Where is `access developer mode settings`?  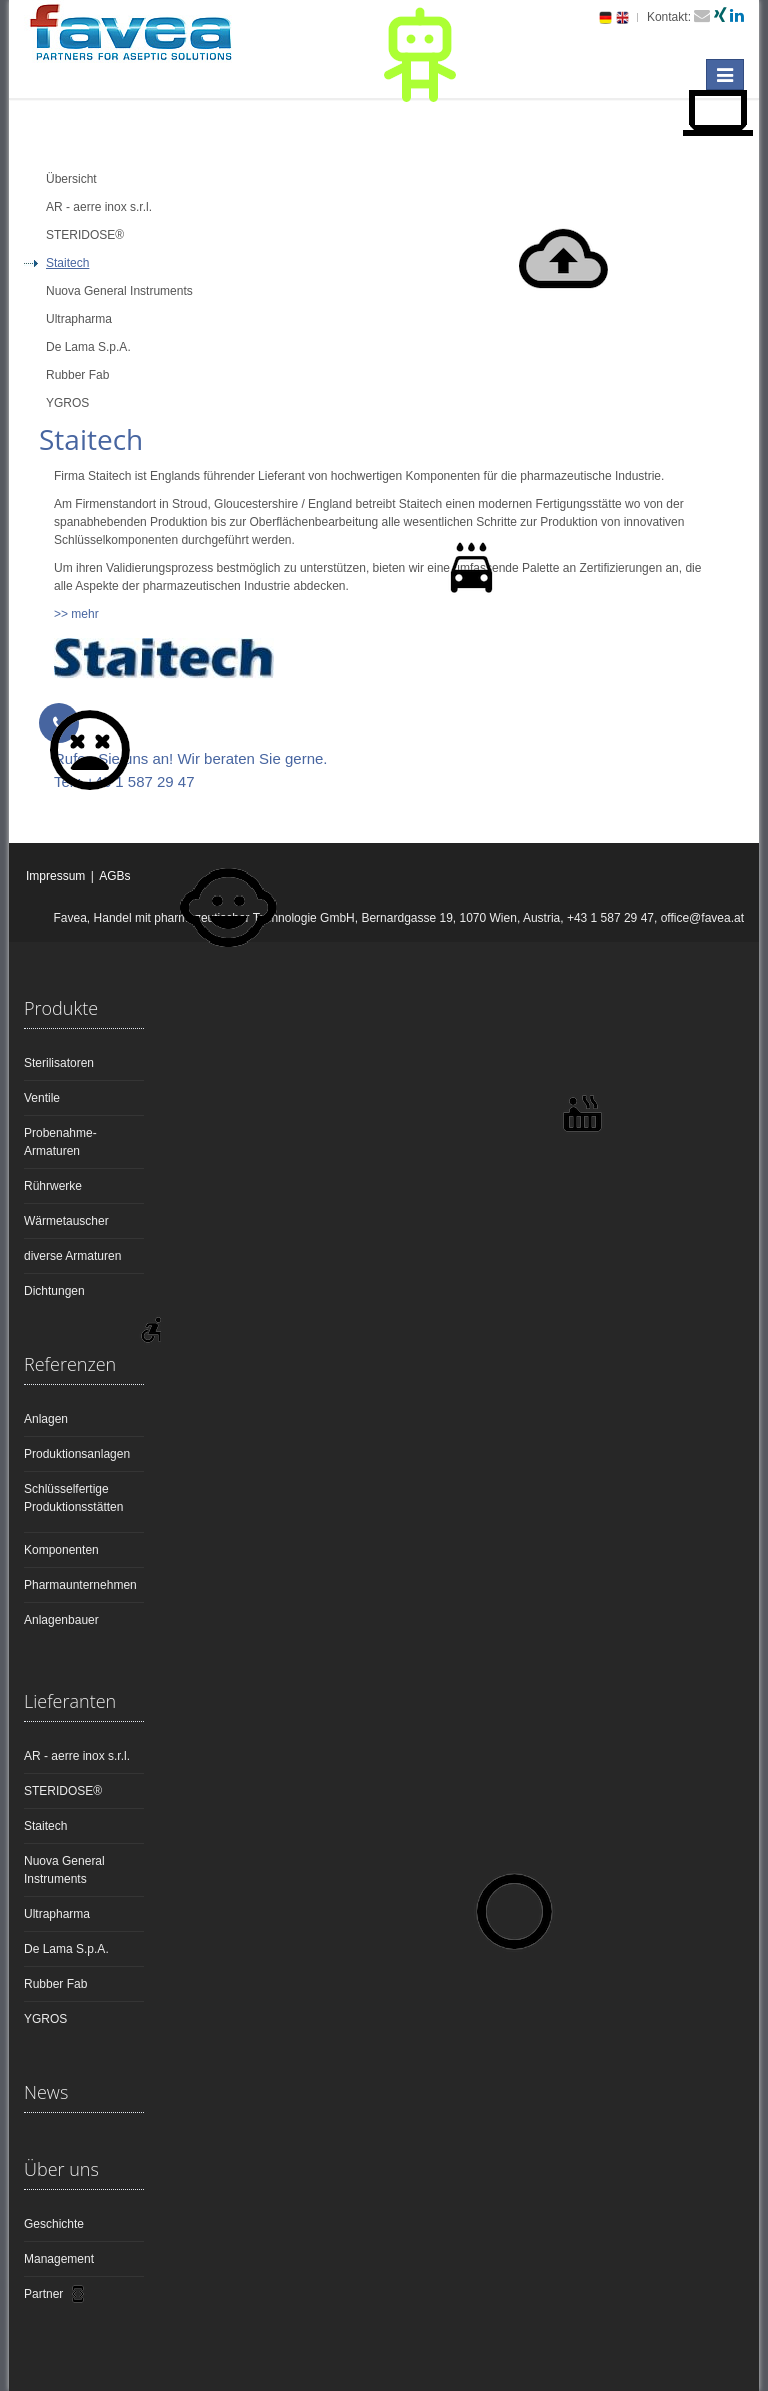
access developer mode settings is located at coordinates (78, 2294).